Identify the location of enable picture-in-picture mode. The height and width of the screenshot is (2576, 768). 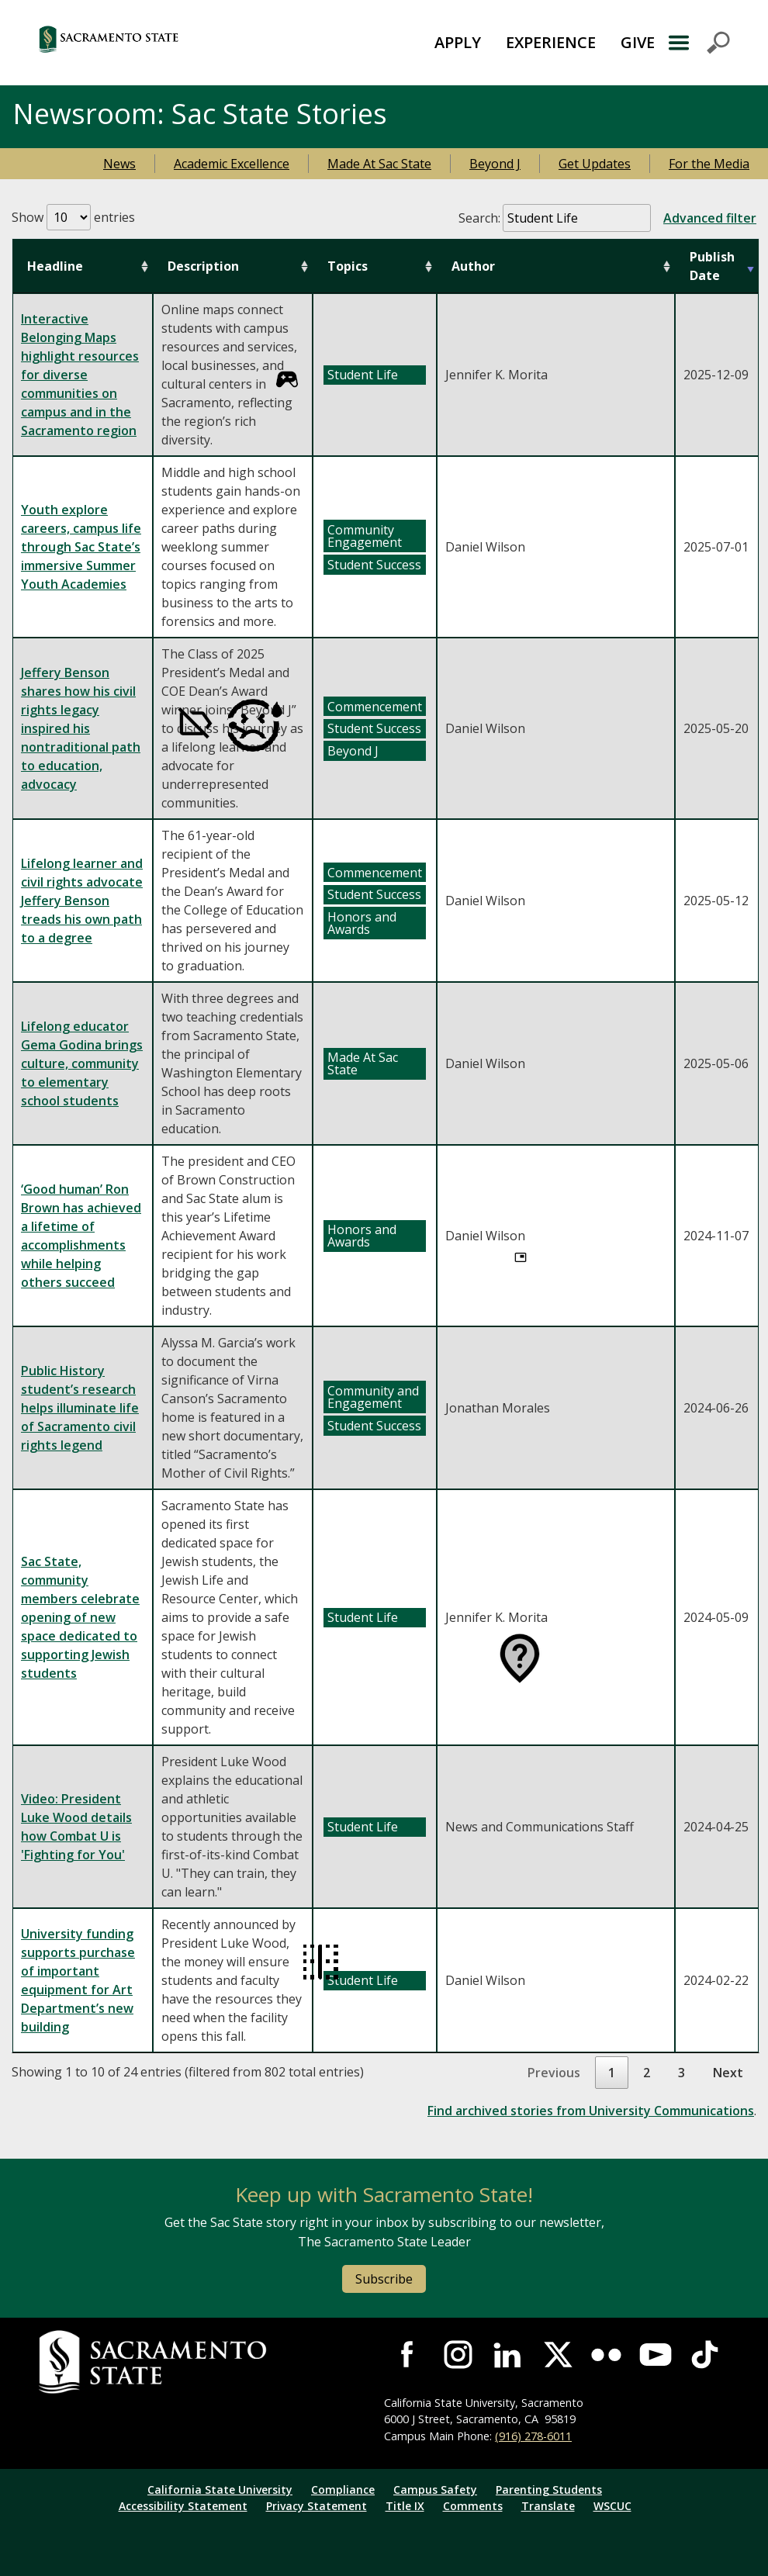
(521, 1257).